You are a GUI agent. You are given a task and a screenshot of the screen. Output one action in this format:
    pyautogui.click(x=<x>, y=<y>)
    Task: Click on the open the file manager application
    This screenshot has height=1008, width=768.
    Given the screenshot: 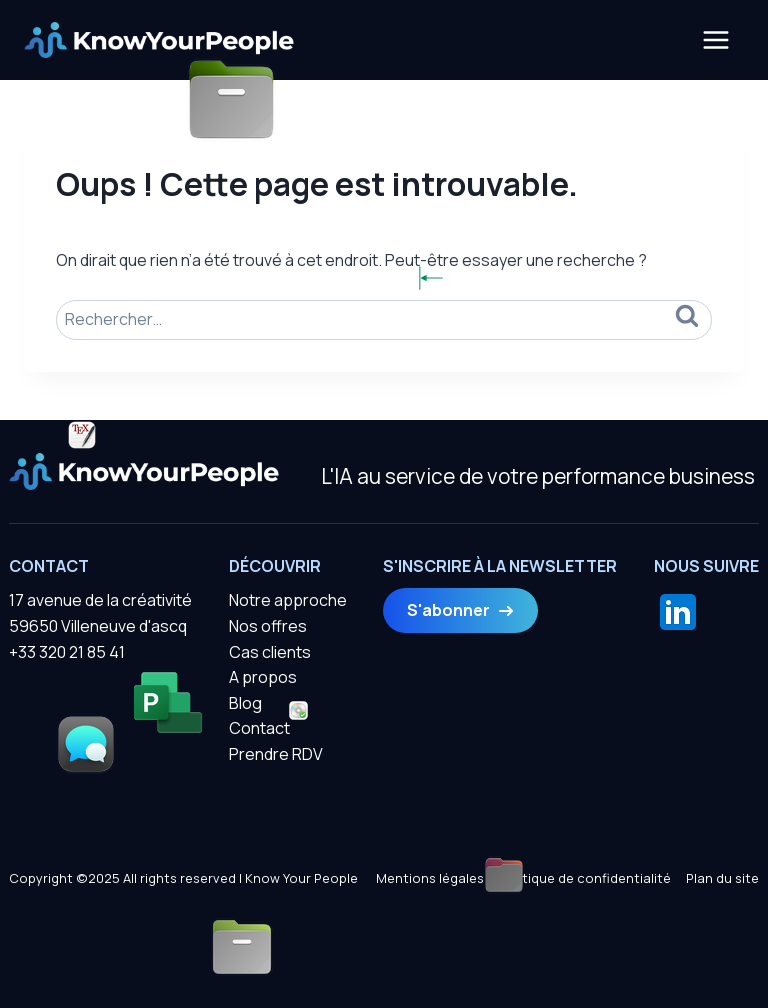 What is the action you would take?
    pyautogui.click(x=242, y=947)
    